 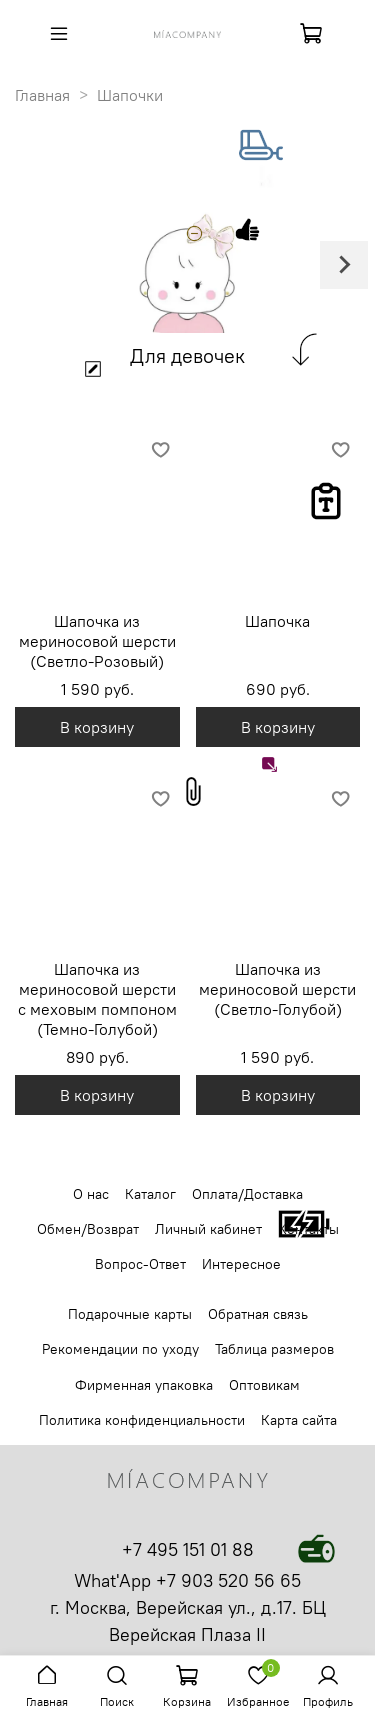 What do you see at coordinates (193, 791) in the screenshot?
I see `attach a file to your message` at bounding box center [193, 791].